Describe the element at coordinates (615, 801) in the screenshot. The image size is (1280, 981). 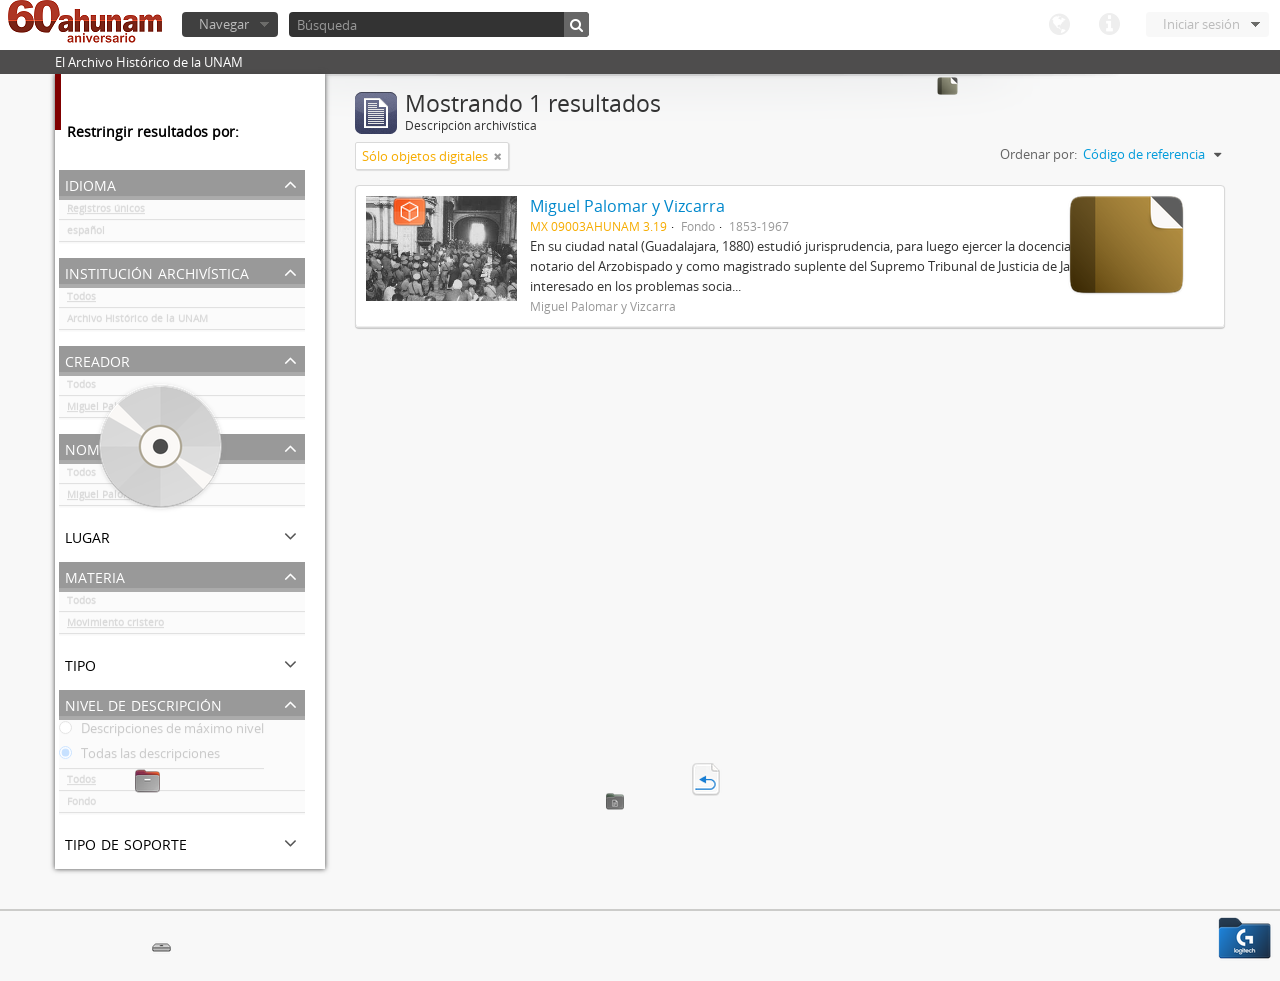
I see `open your documents folder` at that location.